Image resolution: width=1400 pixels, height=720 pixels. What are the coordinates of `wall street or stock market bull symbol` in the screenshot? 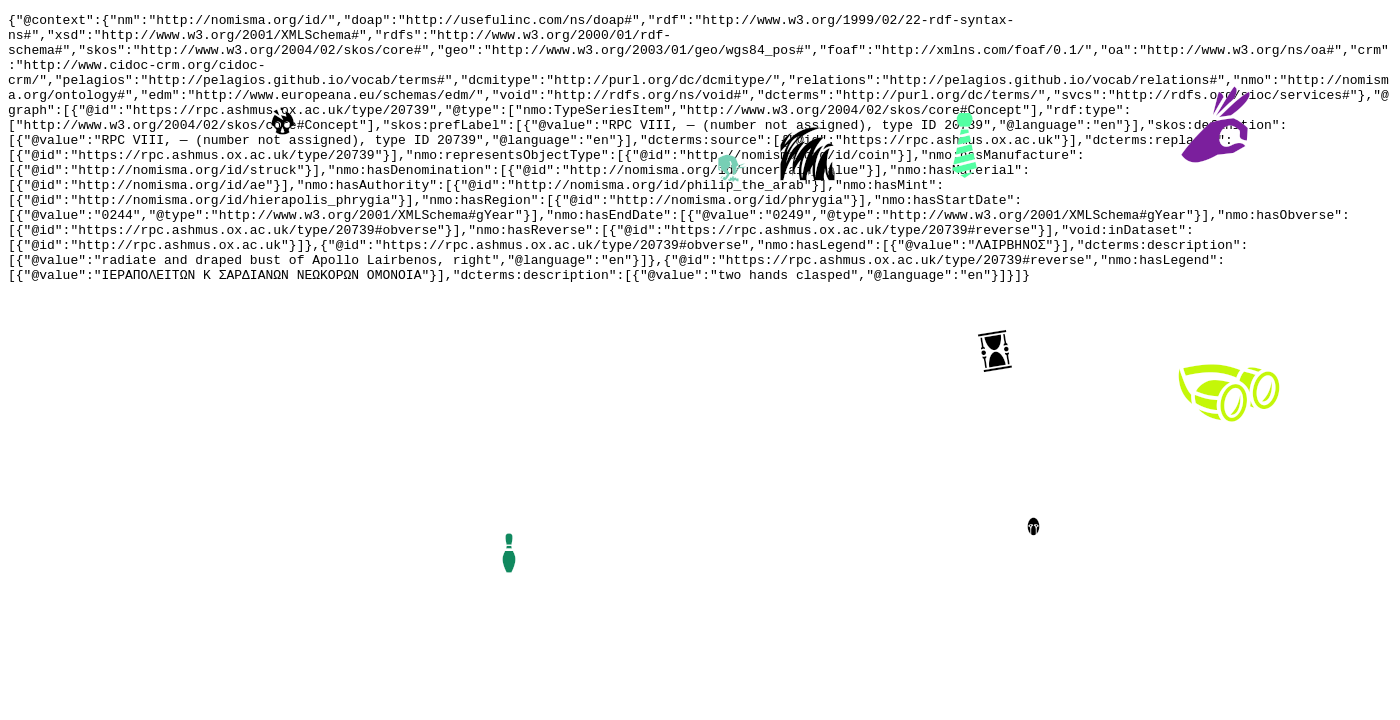 It's located at (733, 167).